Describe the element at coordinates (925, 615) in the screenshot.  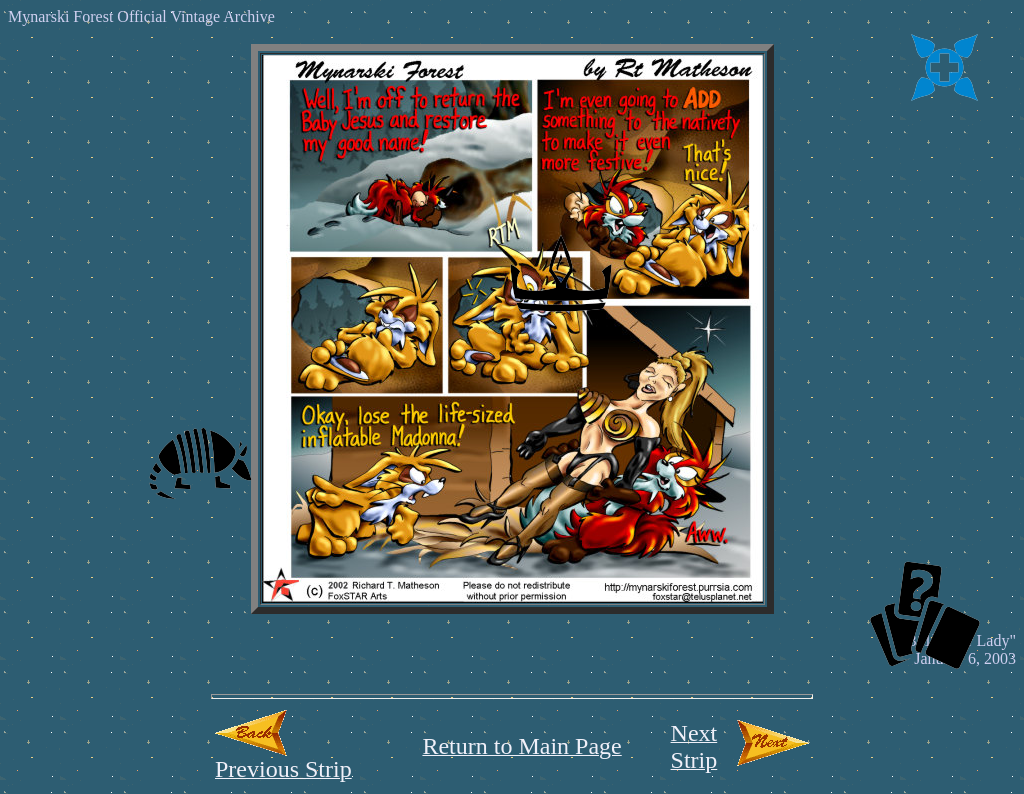
I see `draw a random card from the deck` at that location.